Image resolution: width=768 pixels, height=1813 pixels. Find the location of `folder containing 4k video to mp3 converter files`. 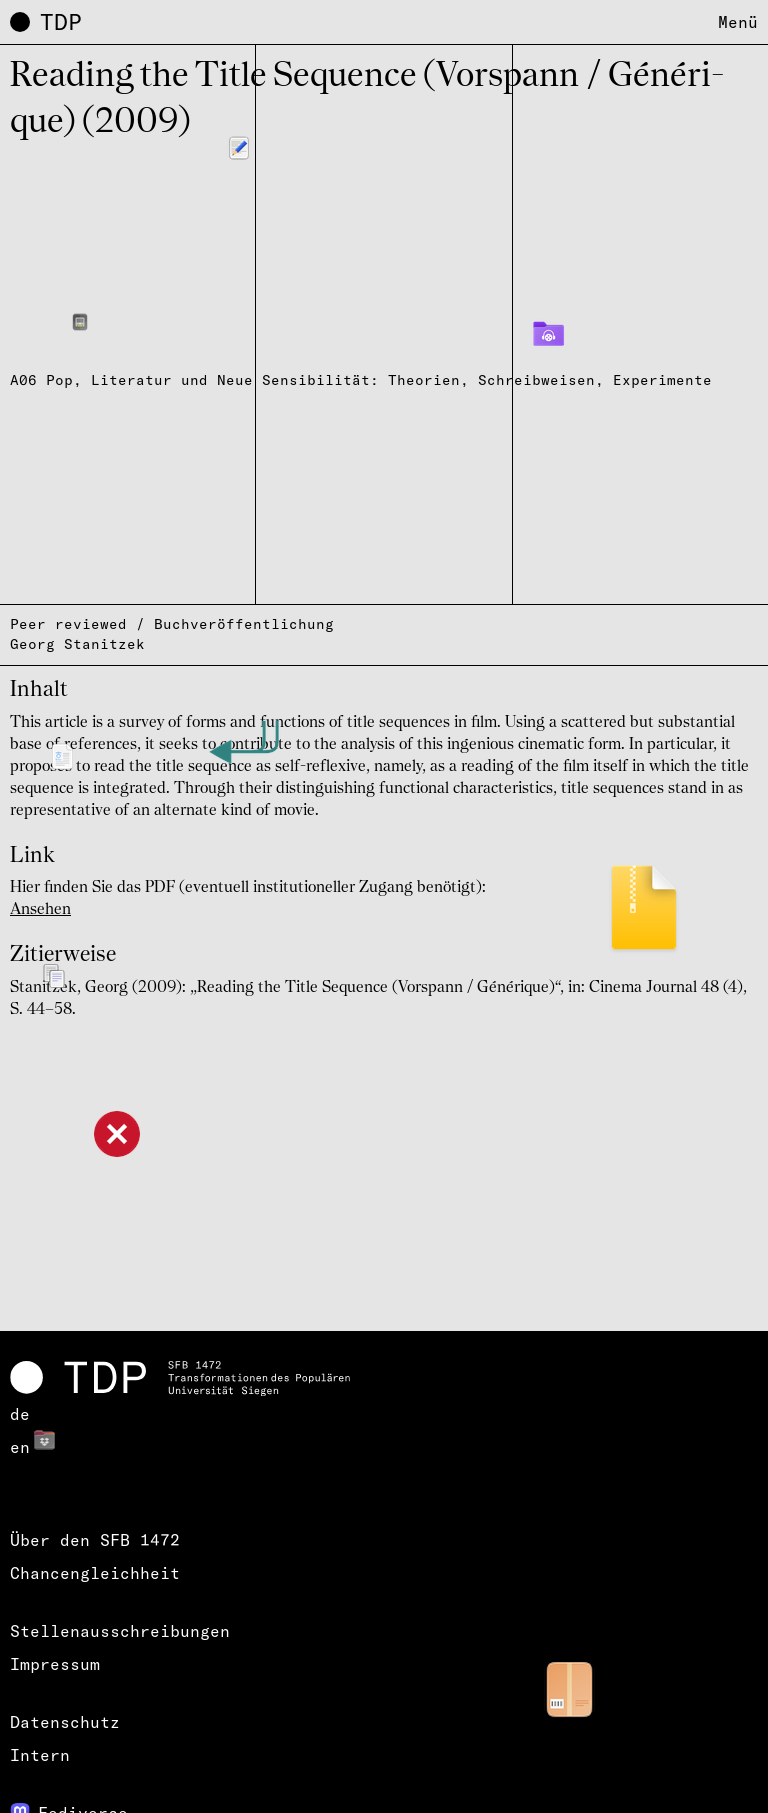

folder containing 4k video to mp3 converter files is located at coordinates (548, 334).